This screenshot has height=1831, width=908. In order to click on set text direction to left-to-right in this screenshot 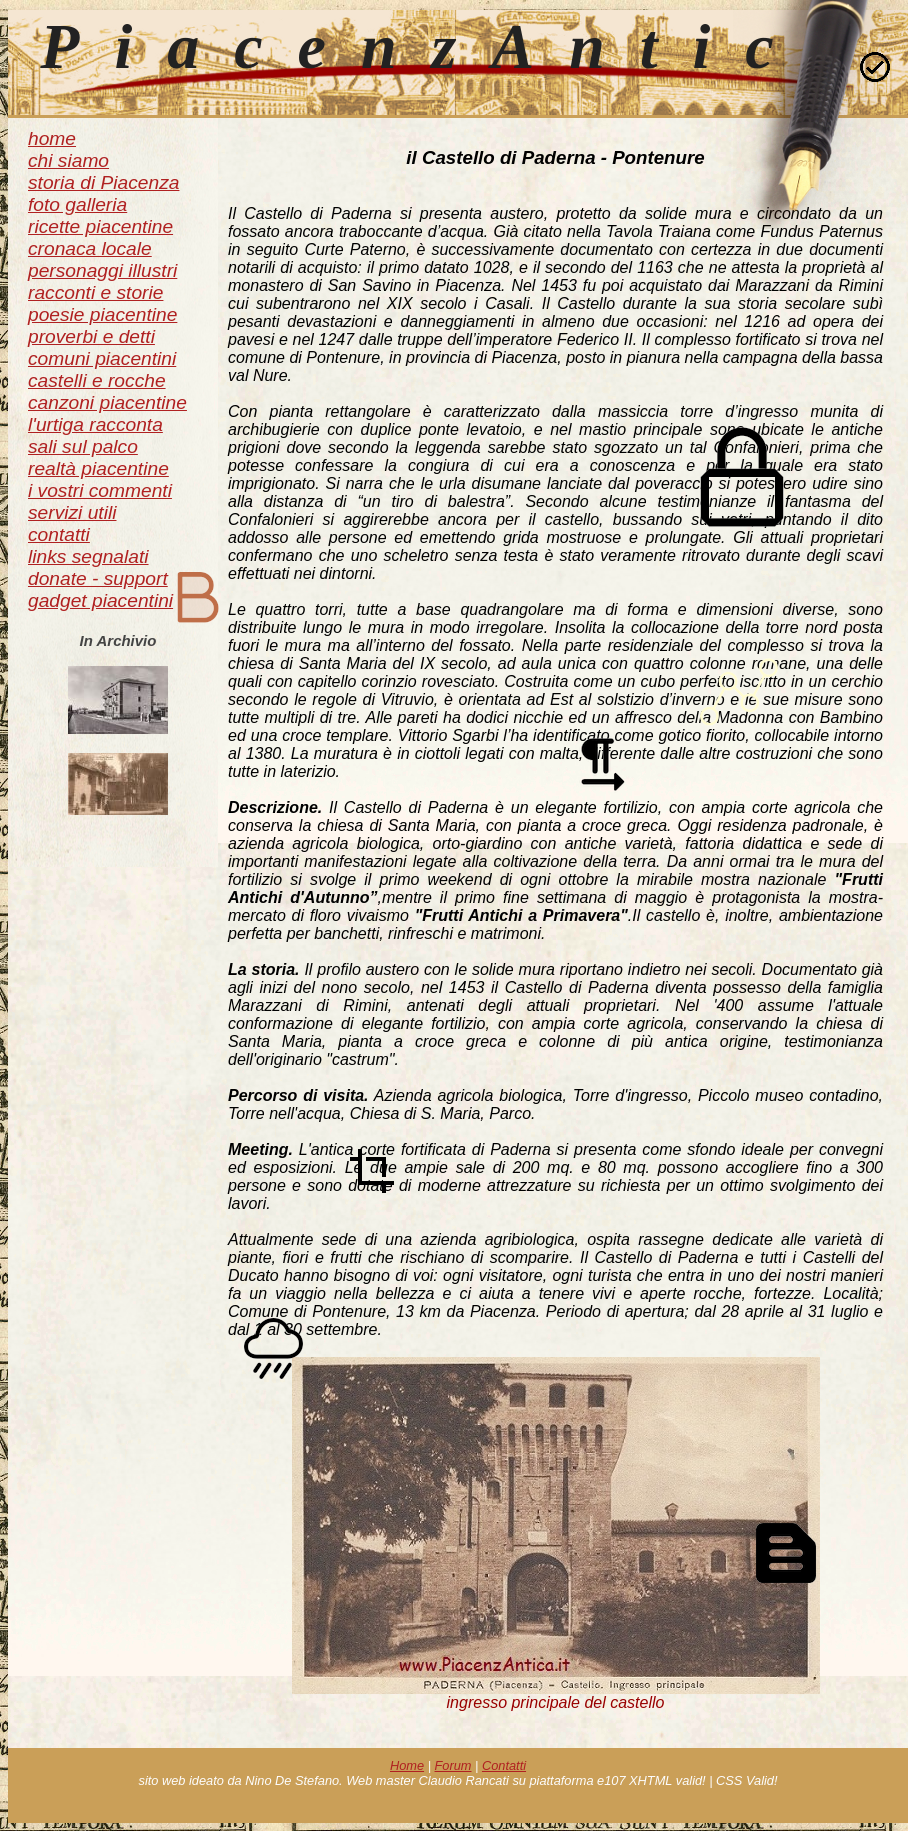, I will do `click(600, 765)`.